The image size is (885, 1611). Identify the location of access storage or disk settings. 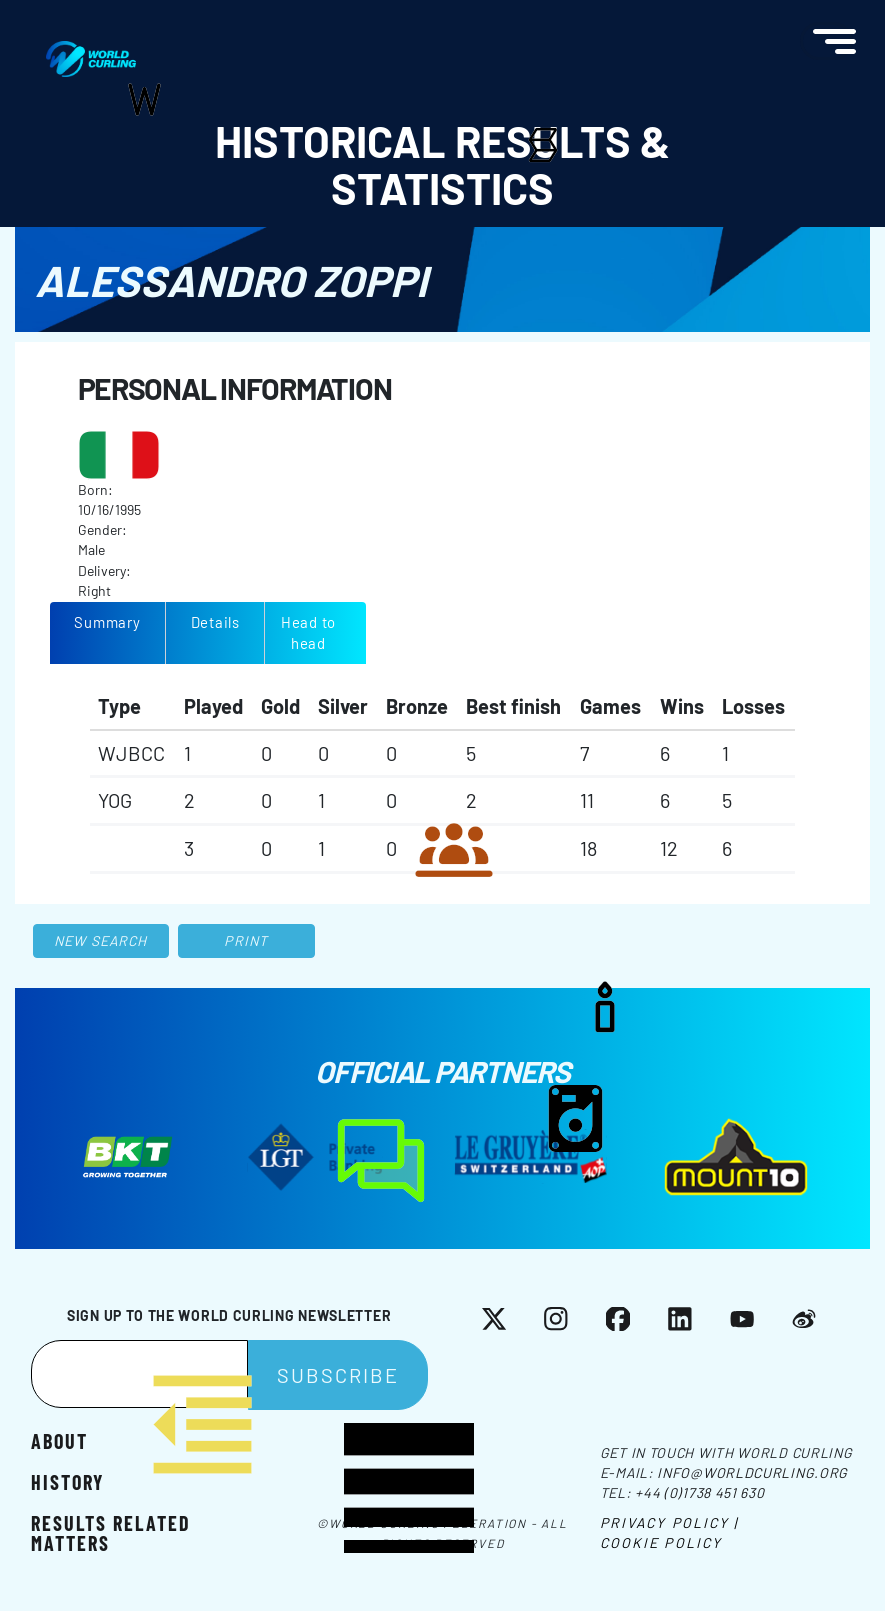
(575, 1118).